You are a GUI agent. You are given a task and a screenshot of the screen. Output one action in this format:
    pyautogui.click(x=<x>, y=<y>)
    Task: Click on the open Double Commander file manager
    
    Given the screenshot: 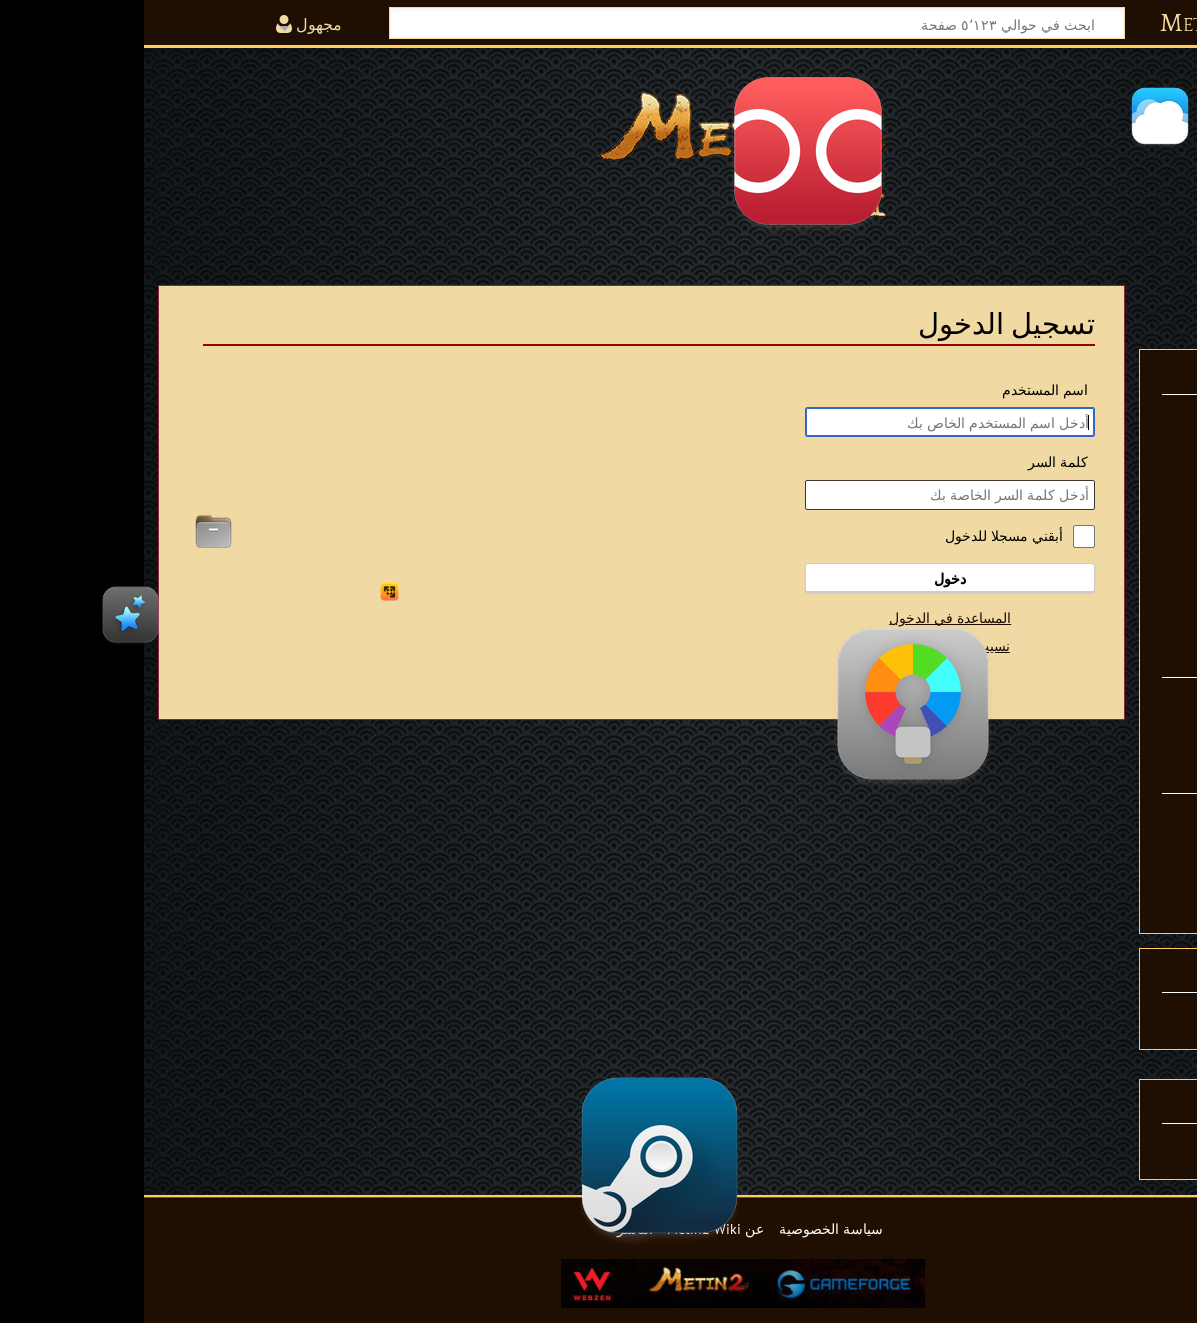 What is the action you would take?
    pyautogui.click(x=808, y=151)
    